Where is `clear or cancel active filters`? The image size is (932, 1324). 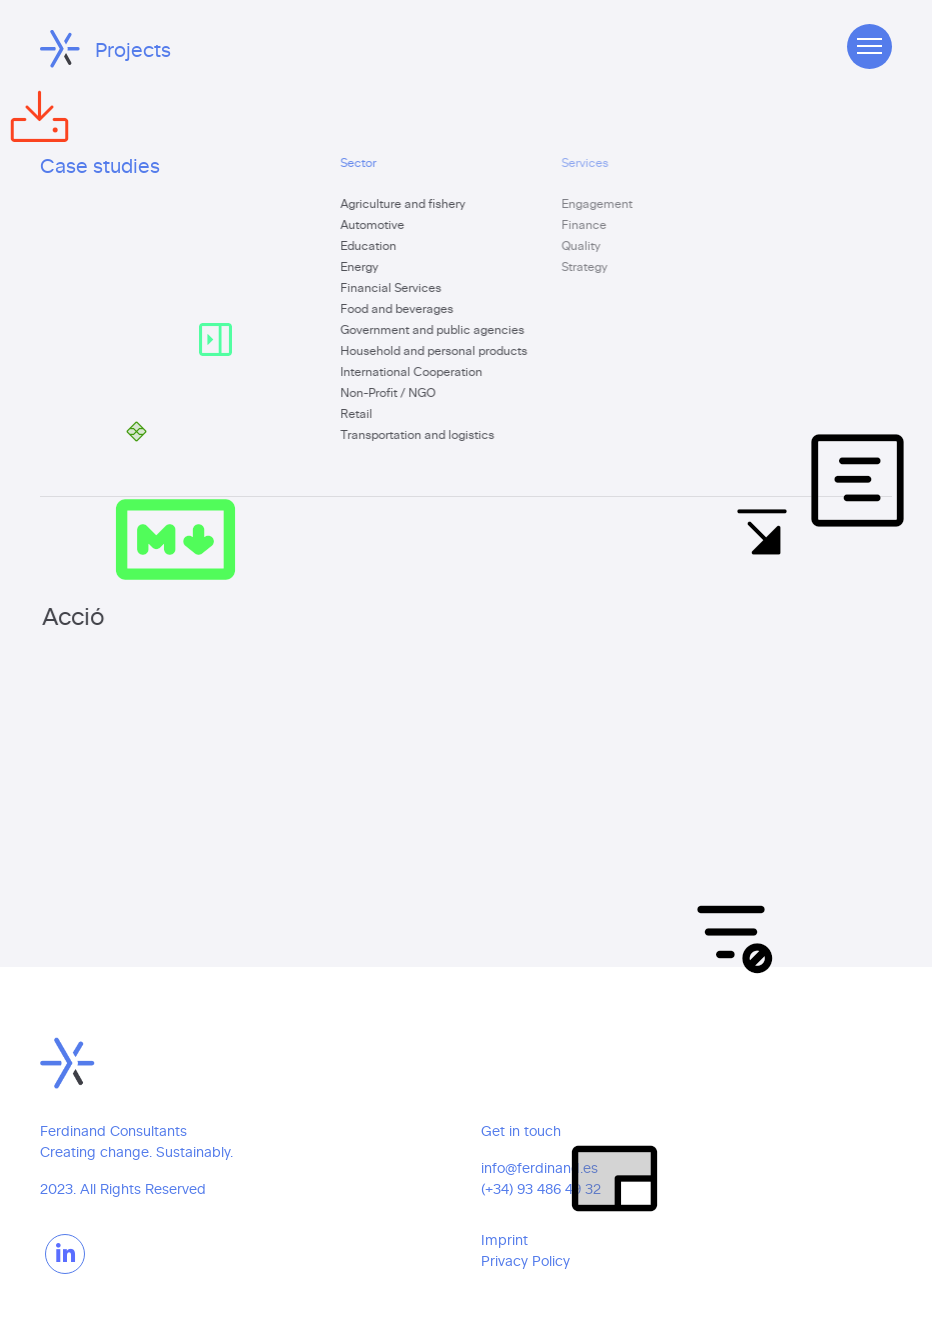
clear or cancel active filters is located at coordinates (731, 932).